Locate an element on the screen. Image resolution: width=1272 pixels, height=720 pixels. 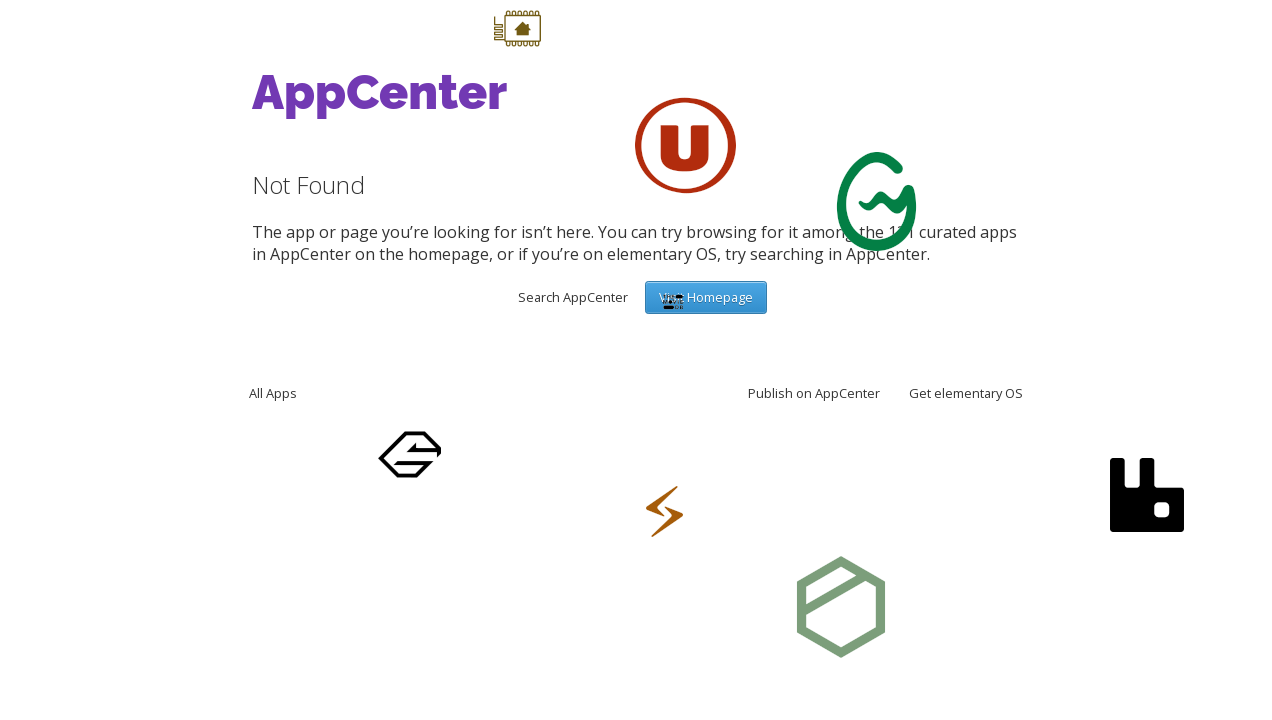
rabbitmq messaging service logo is located at coordinates (1147, 495).